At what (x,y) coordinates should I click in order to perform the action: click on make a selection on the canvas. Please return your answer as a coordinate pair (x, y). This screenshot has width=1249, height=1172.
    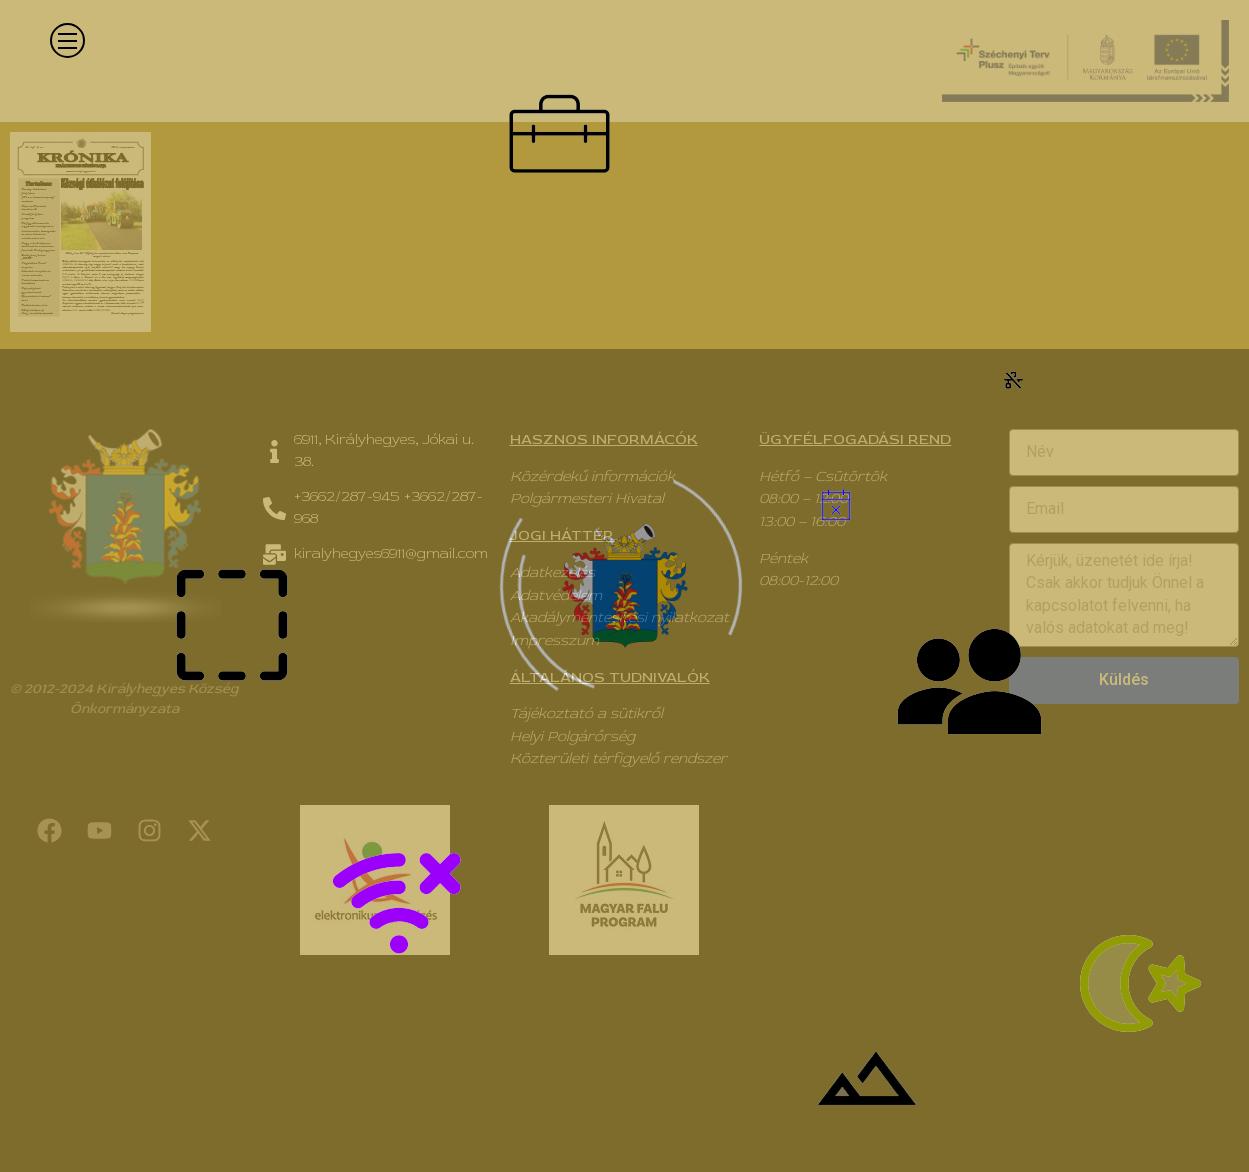
    Looking at the image, I should click on (232, 625).